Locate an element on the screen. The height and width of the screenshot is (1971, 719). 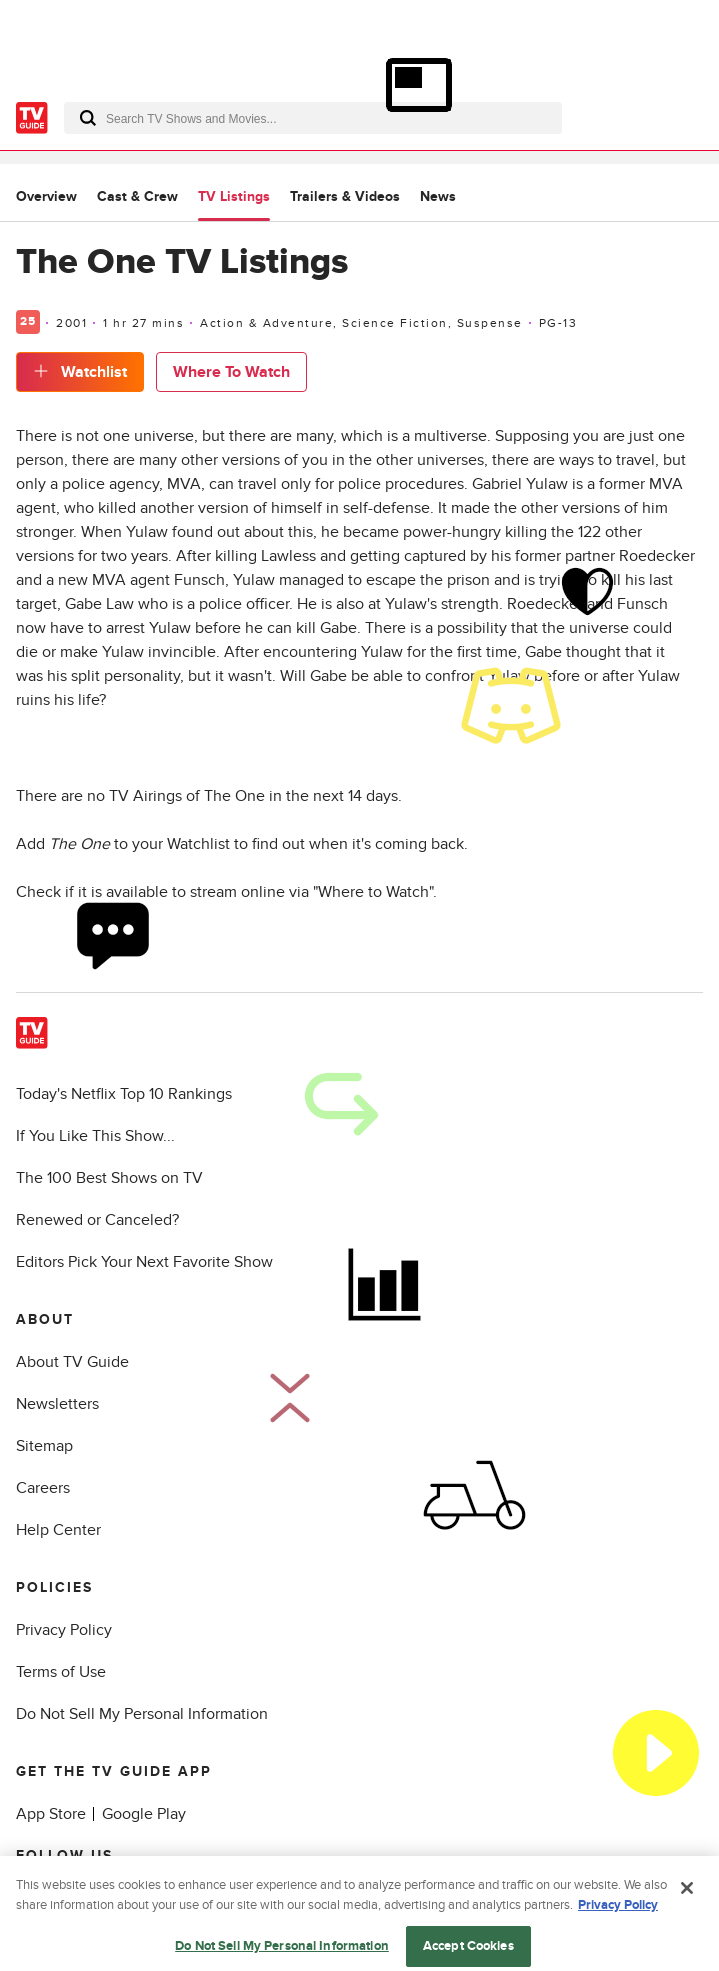
select moped or scooter delivery option is located at coordinates (474, 1498).